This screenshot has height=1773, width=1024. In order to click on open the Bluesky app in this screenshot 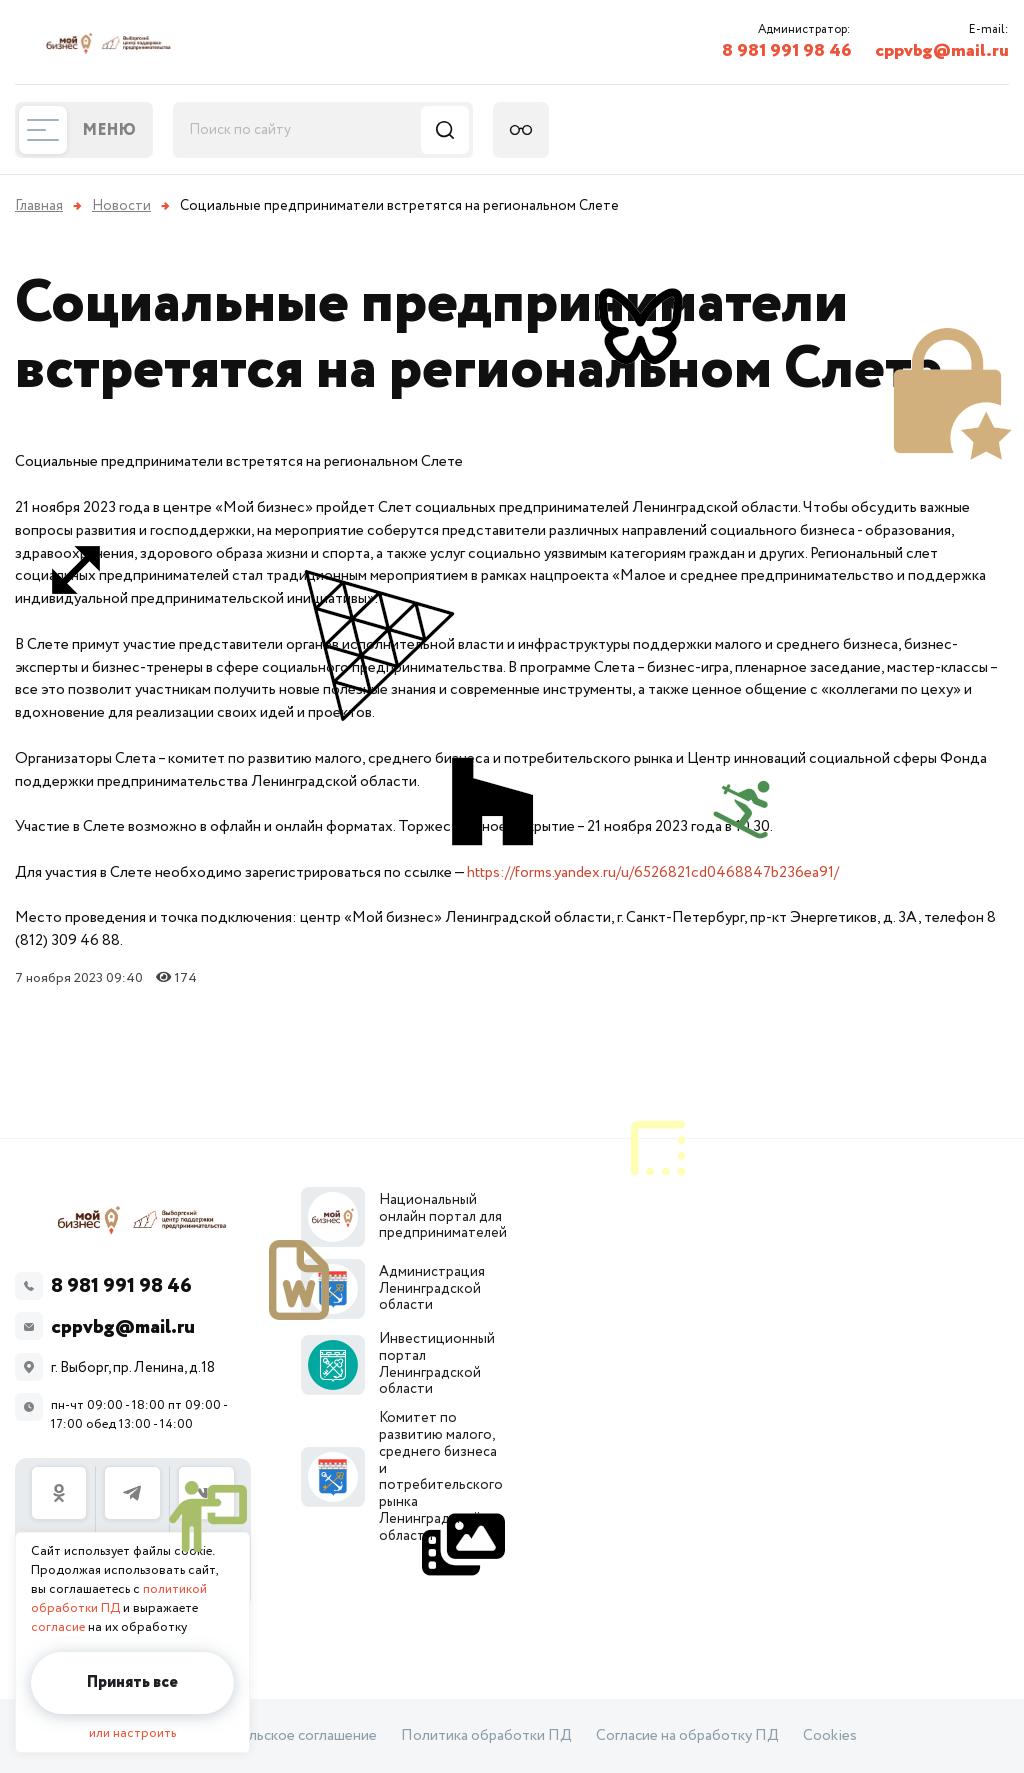, I will do `click(640, 324)`.